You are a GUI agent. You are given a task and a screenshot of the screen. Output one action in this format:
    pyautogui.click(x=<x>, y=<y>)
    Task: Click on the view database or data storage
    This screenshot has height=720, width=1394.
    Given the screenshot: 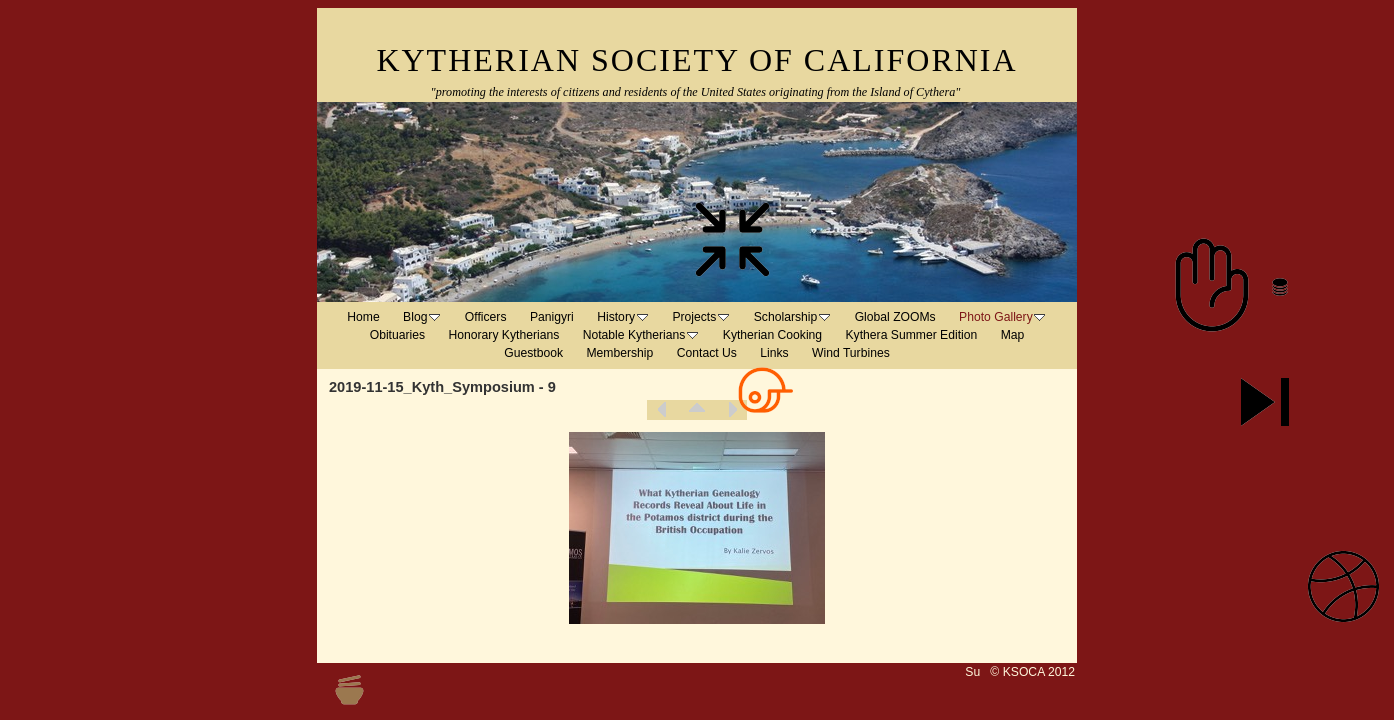 What is the action you would take?
    pyautogui.click(x=1280, y=287)
    